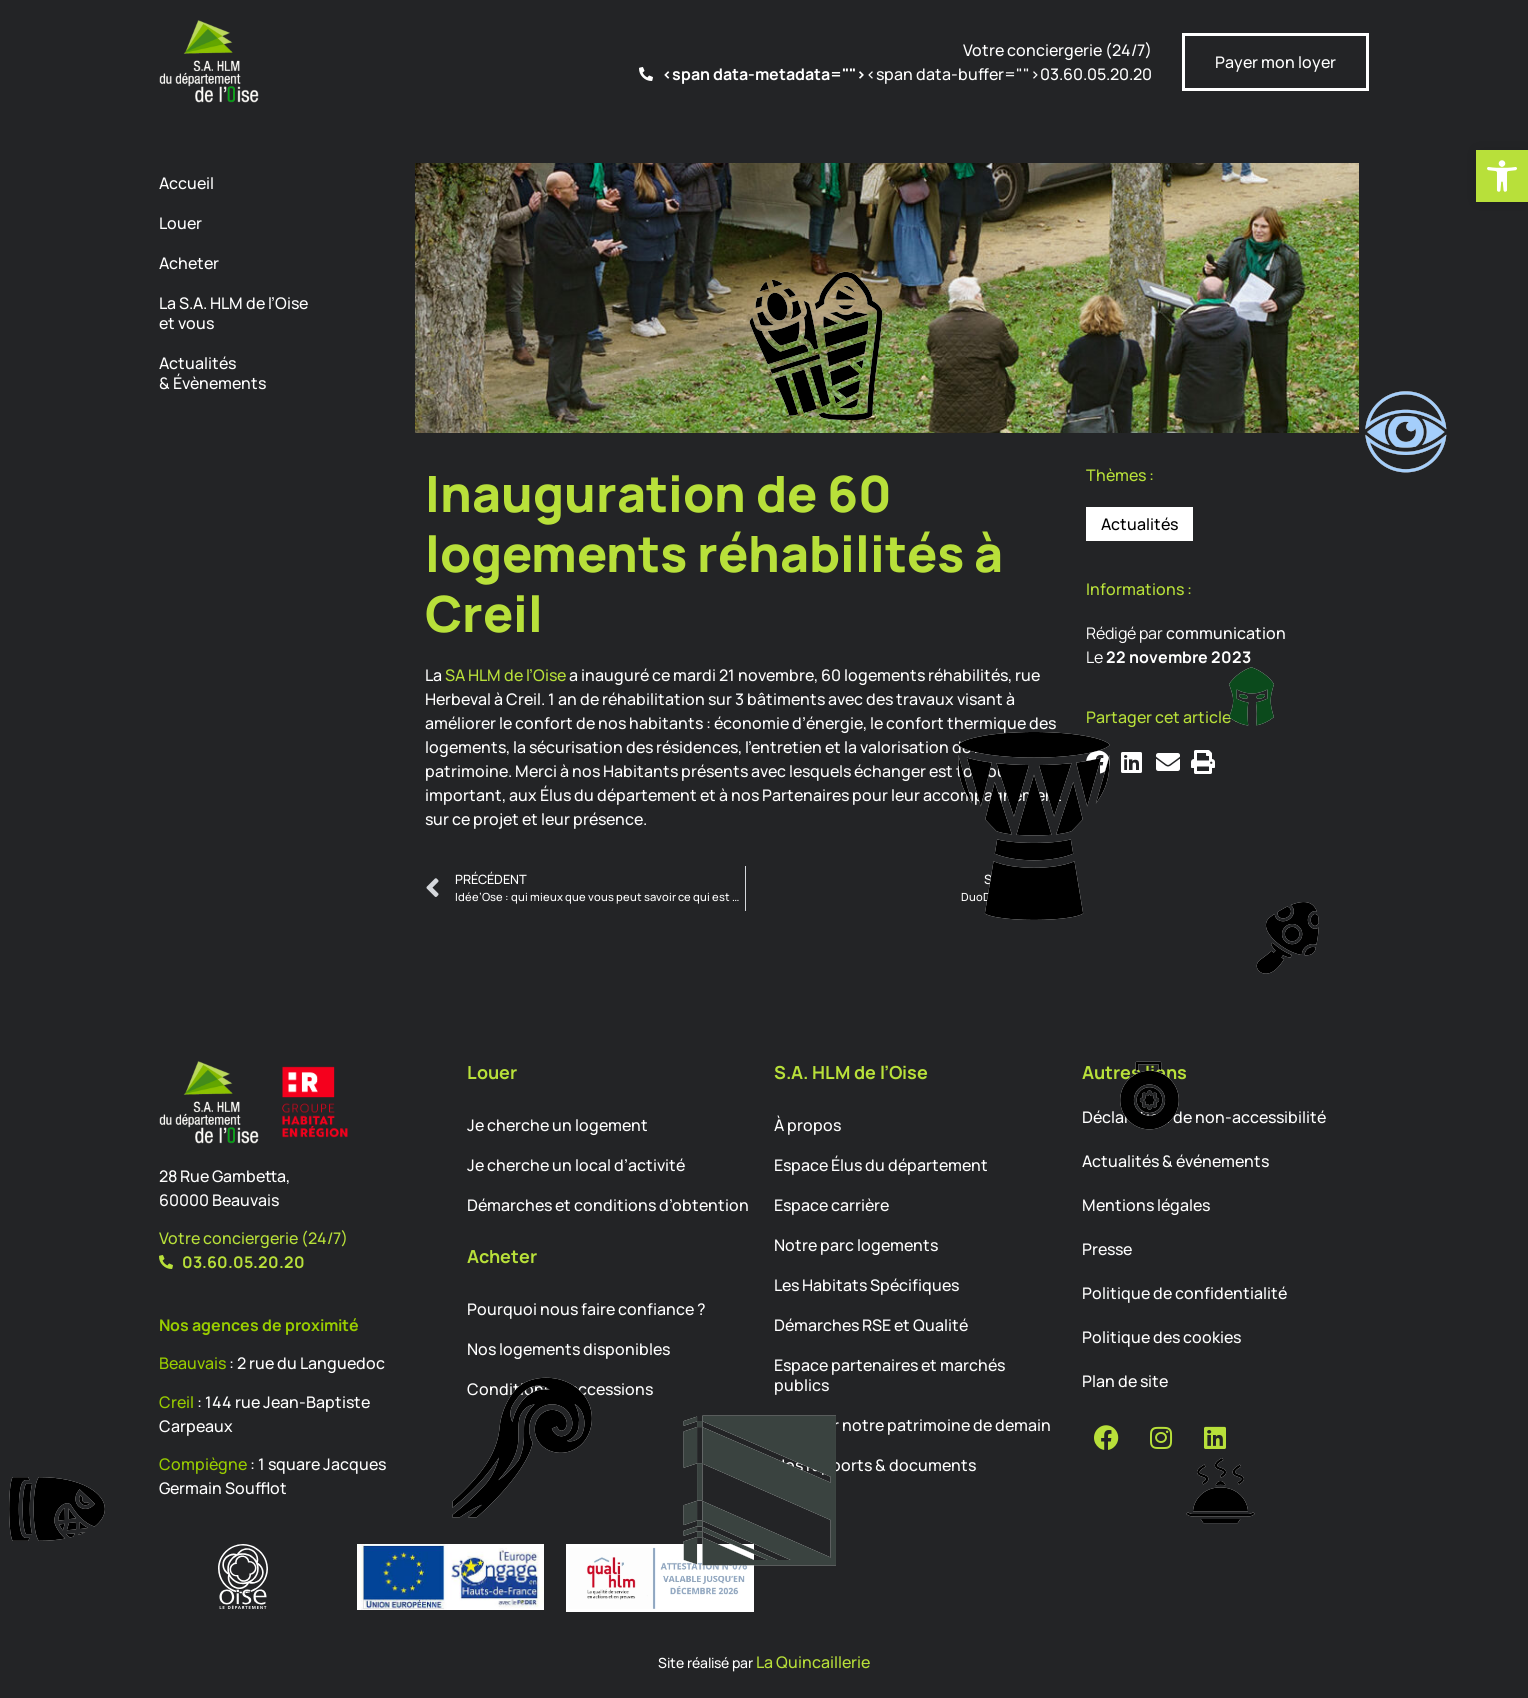 The width and height of the screenshot is (1528, 1698). What do you see at coordinates (522, 1447) in the screenshot?
I see `select wizard or mage character class` at bounding box center [522, 1447].